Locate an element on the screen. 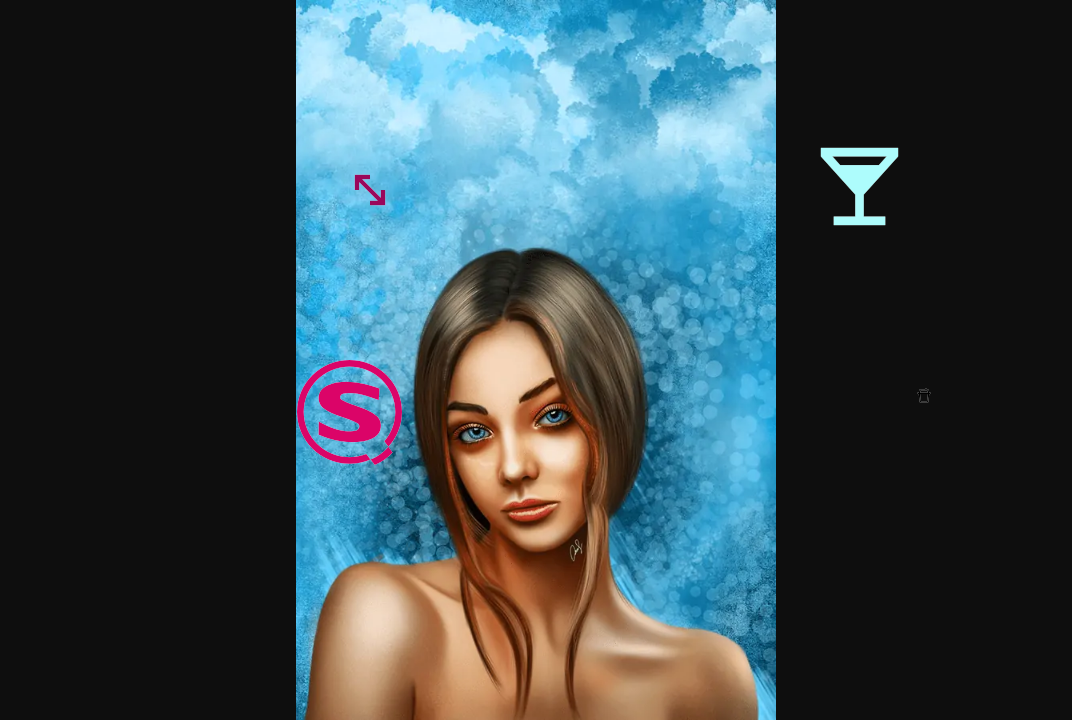  view food and drink options is located at coordinates (924, 396).